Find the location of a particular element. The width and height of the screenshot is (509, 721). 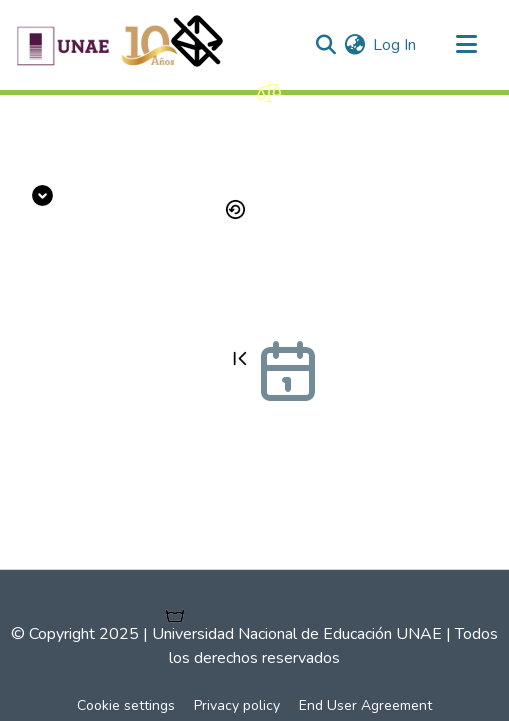

indicates creative commons share-alike license is located at coordinates (235, 209).